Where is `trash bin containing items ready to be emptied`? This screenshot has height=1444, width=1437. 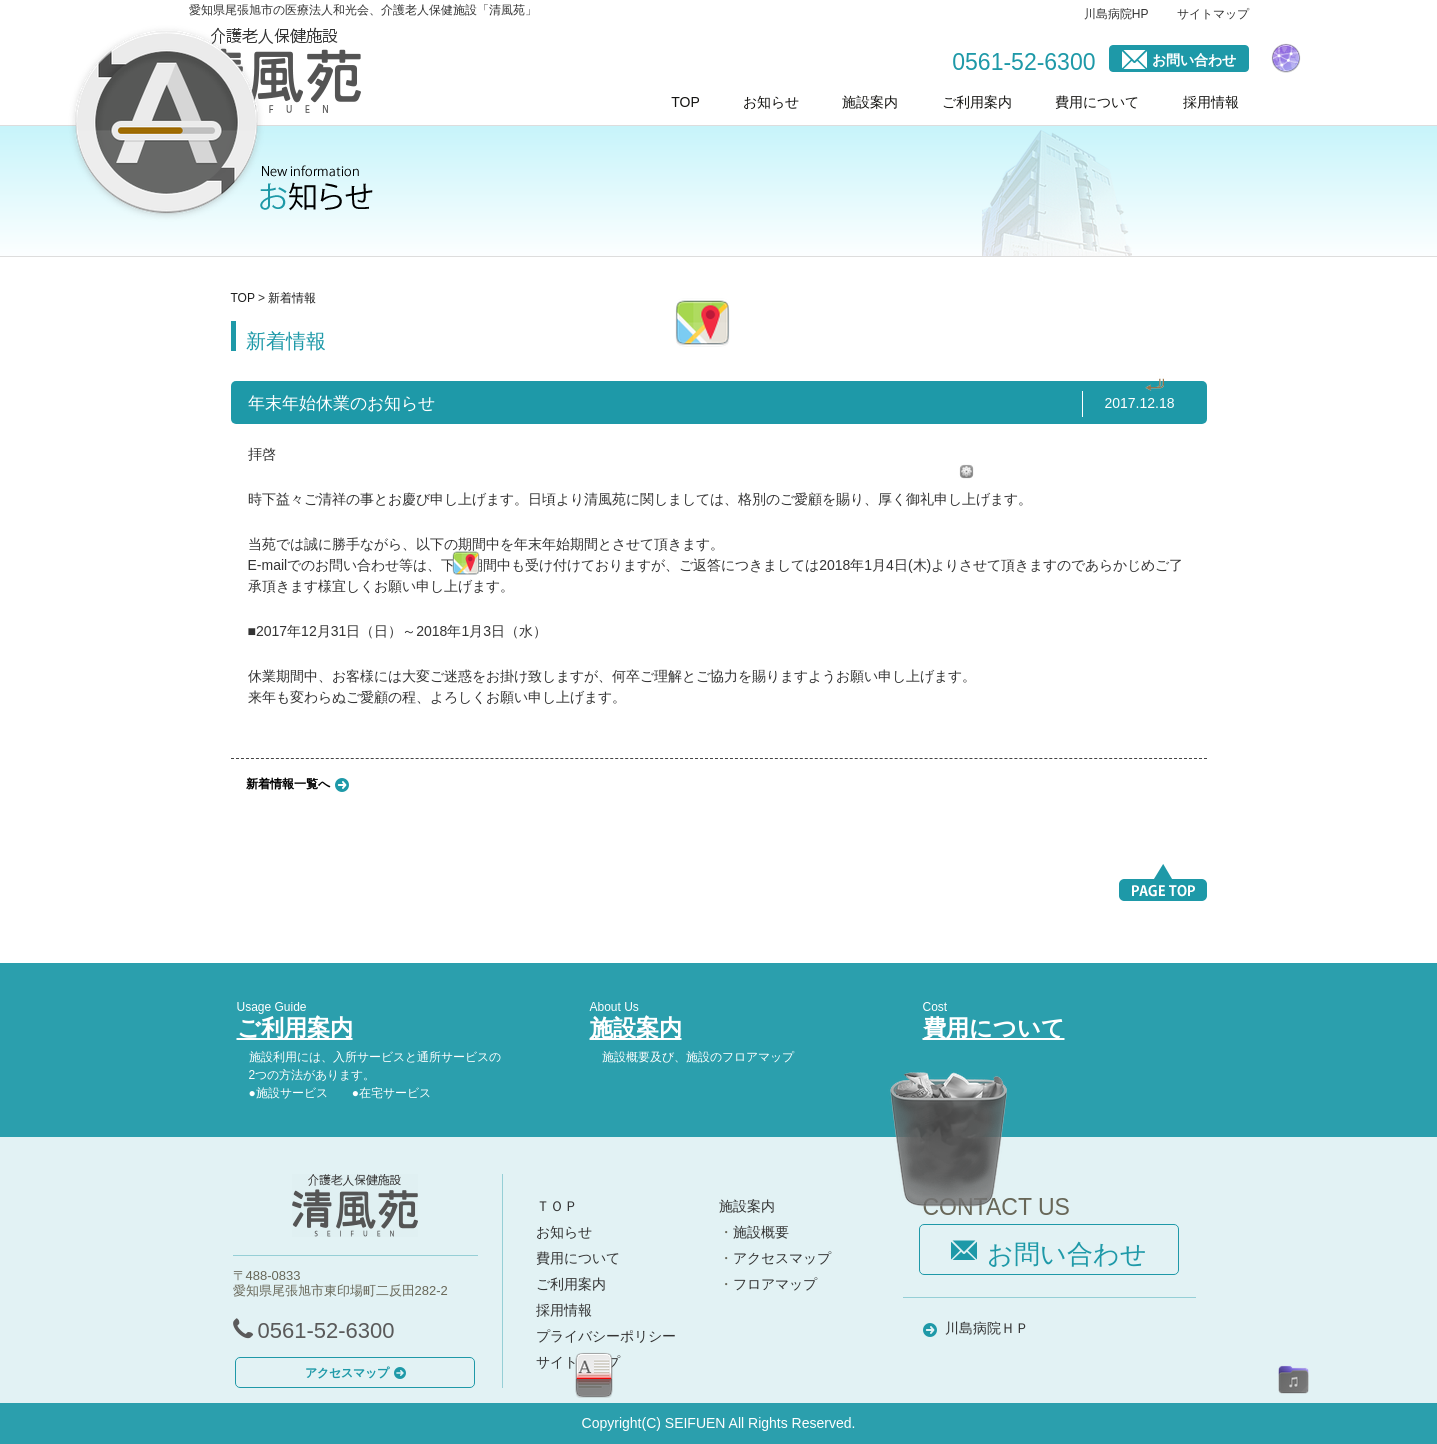 trash bin containing items ready to be emptied is located at coordinates (948, 1140).